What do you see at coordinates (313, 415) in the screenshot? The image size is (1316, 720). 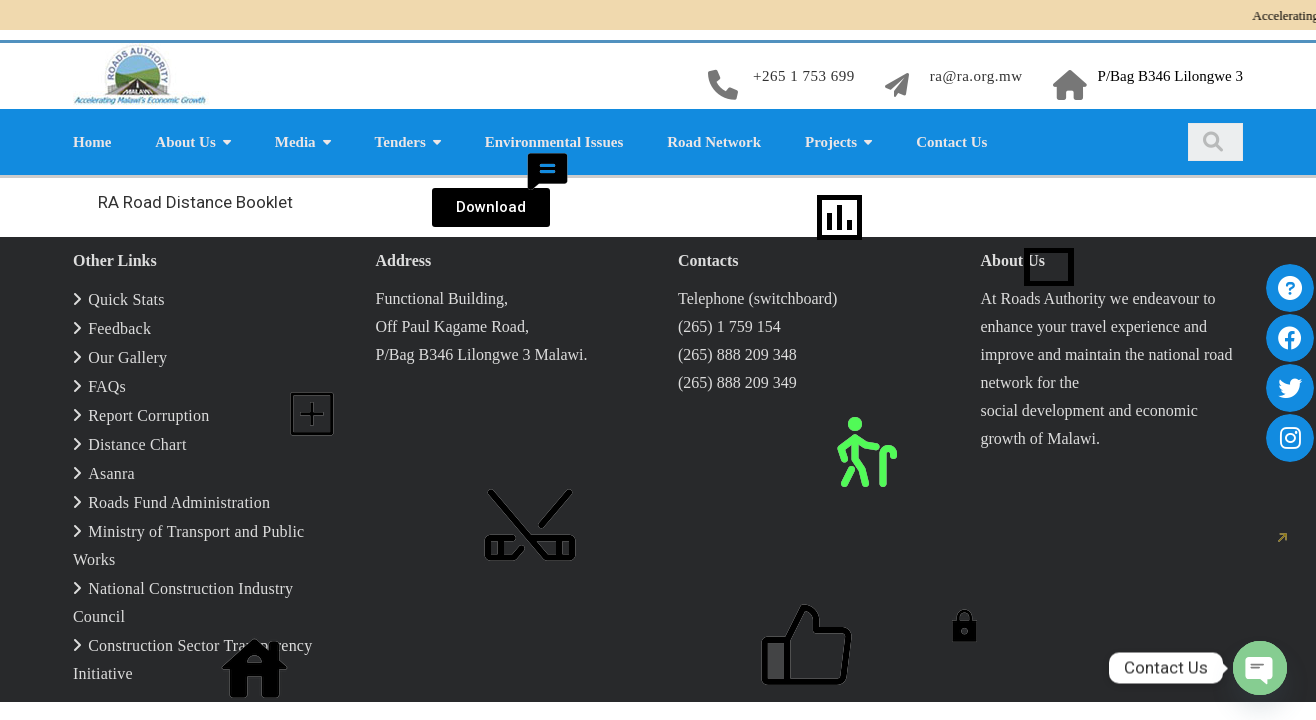 I see `add a new file or item` at bounding box center [313, 415].